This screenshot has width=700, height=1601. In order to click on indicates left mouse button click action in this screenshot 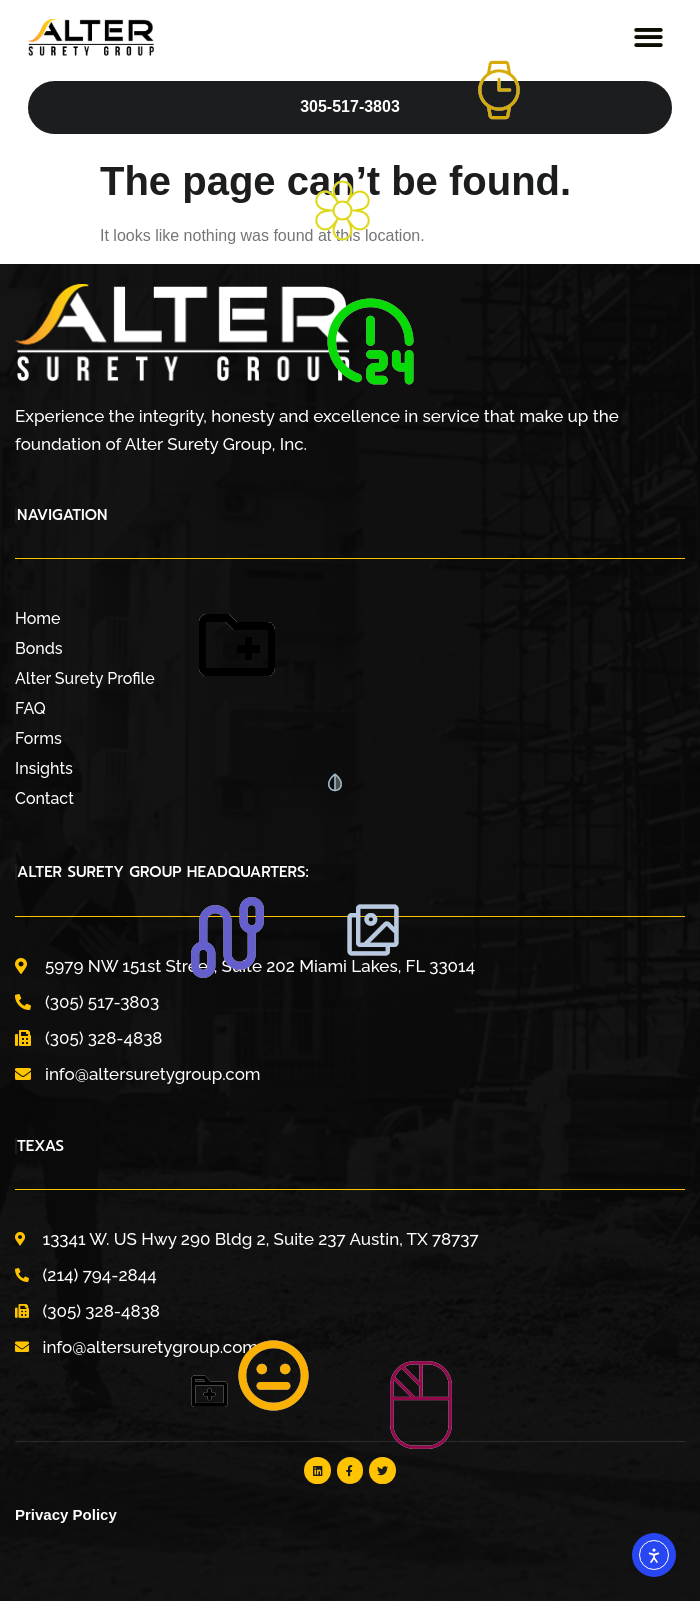, I will do `click(421, 1405)`.